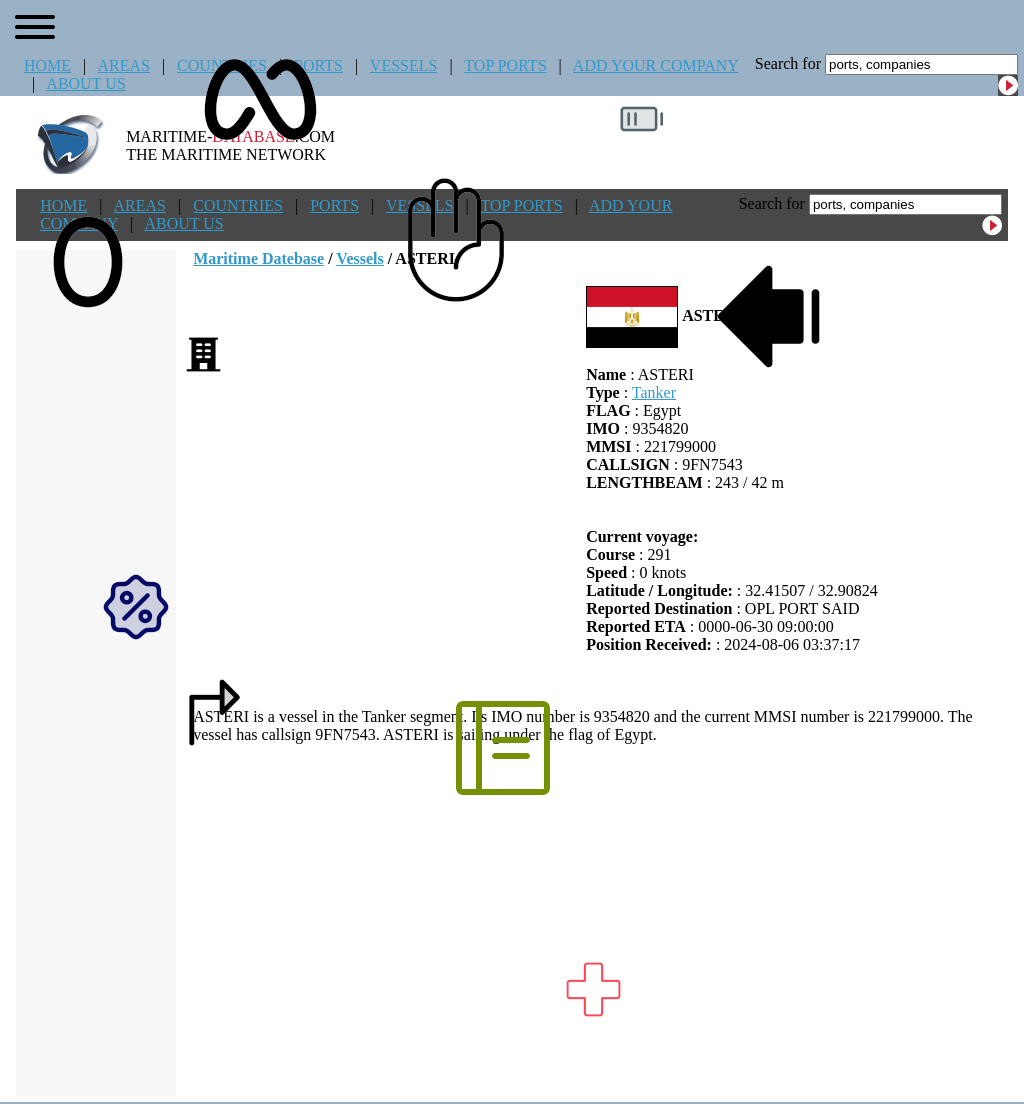 The width and height of the screenshot is (1024, 1104). What do you see at coordinates (456, 240) in the screenshot?
I see `stop or pause an action` at bounding box center [456, 240].